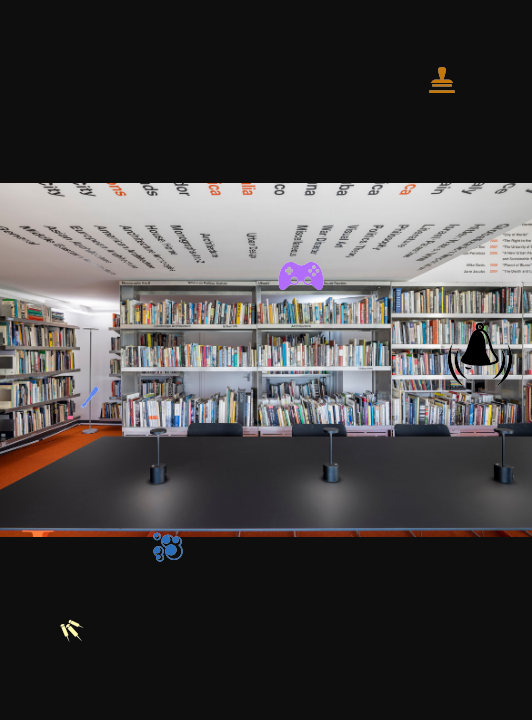 Image resolution: width=532 pixels, height=720 pixels. Describe the element at coordinates (442, 80) in the screenshot. I see `apply a stamp or seal to a document` at that location.